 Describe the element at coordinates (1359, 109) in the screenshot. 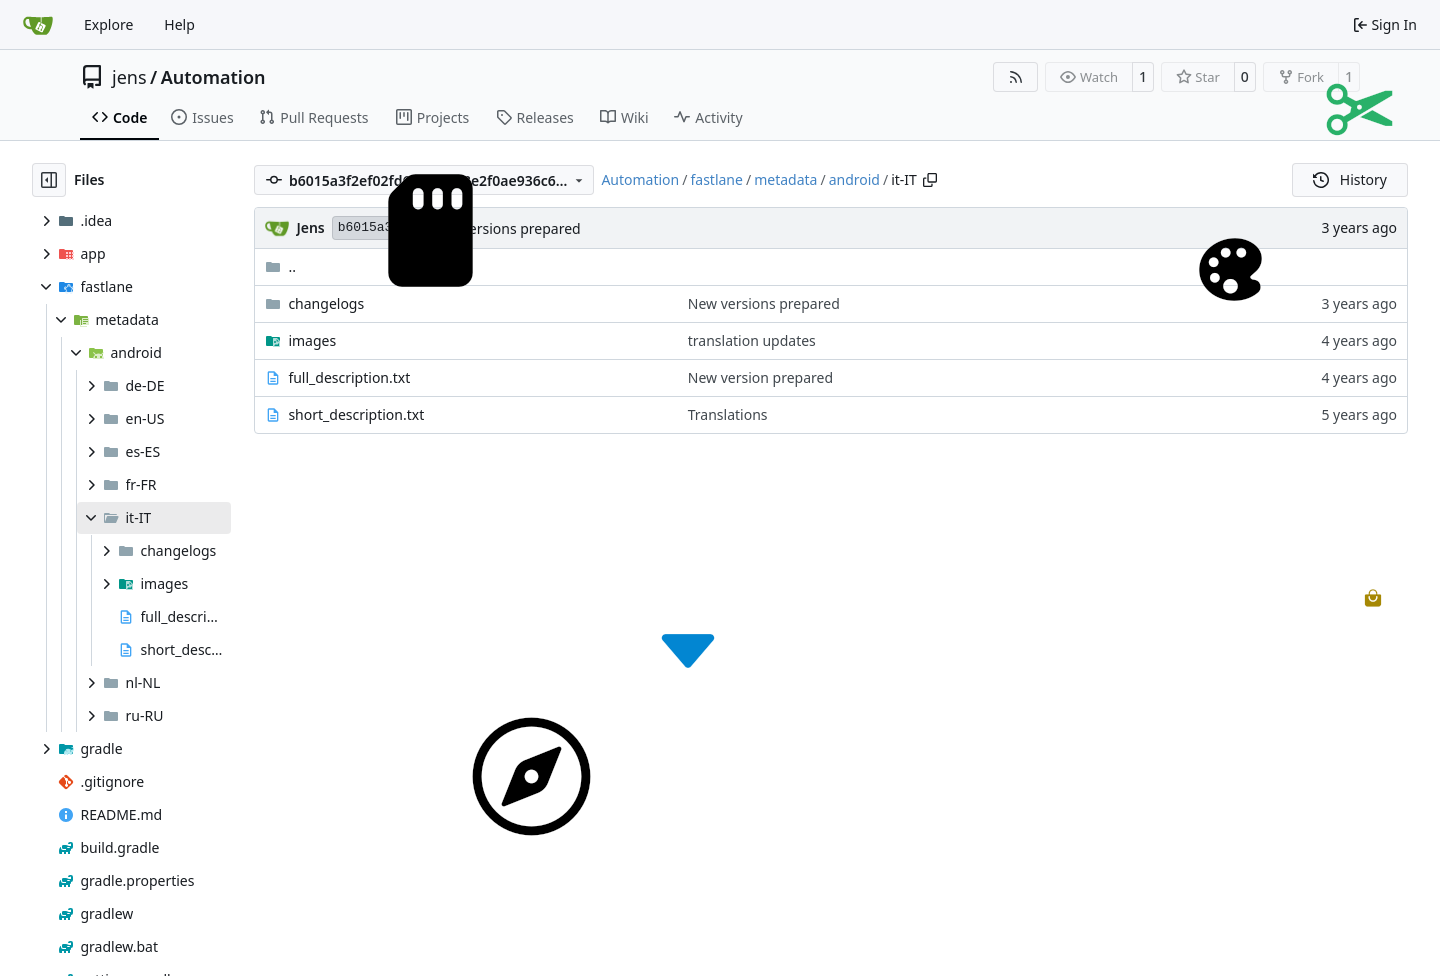

I see `cut selected text or content` at that location.